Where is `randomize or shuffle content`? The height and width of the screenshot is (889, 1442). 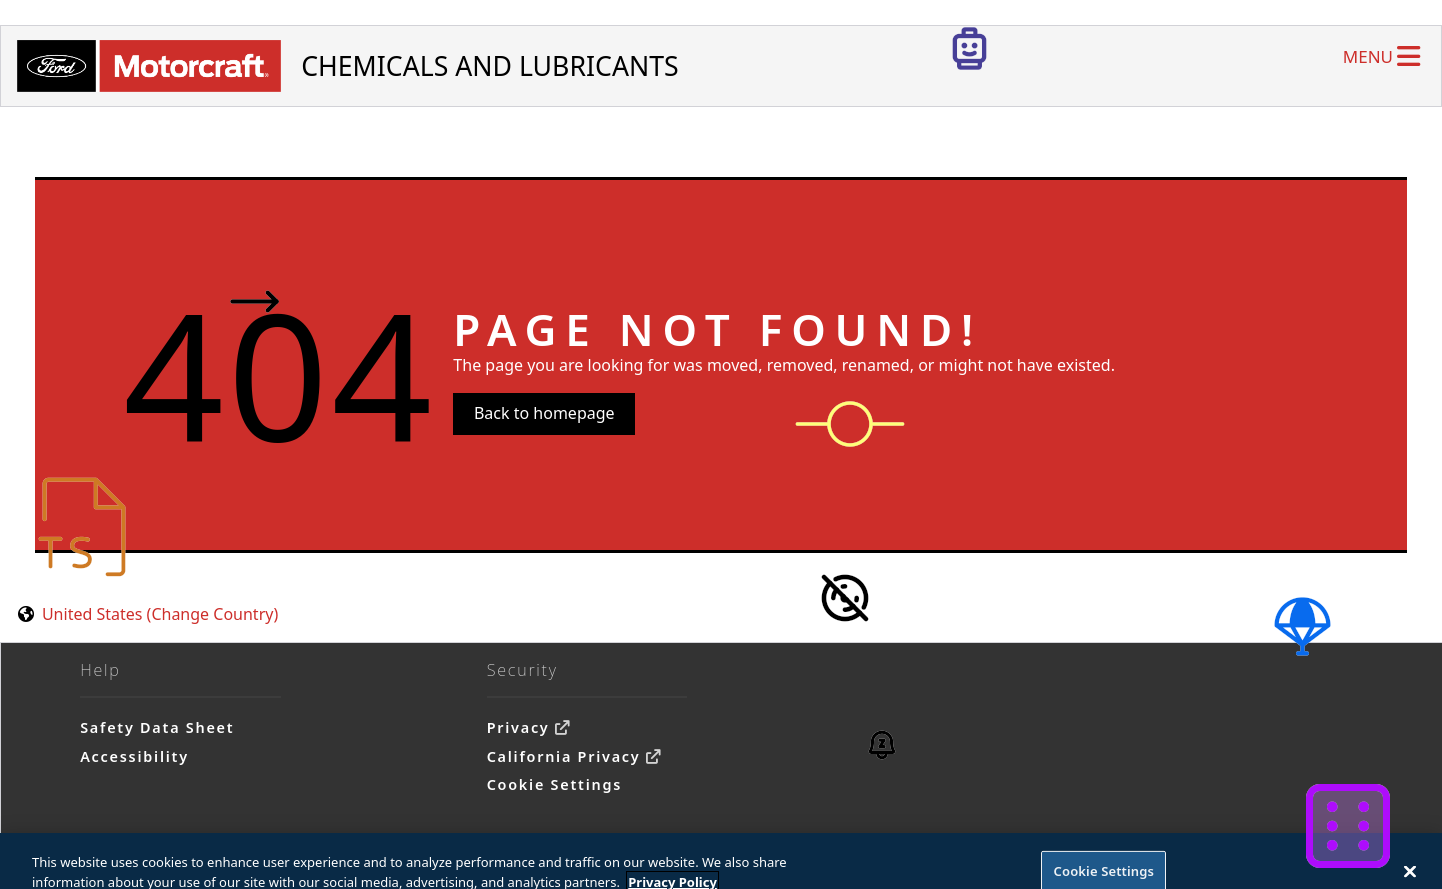
randomize or shuffle content is located at coordinates (1348, 826).